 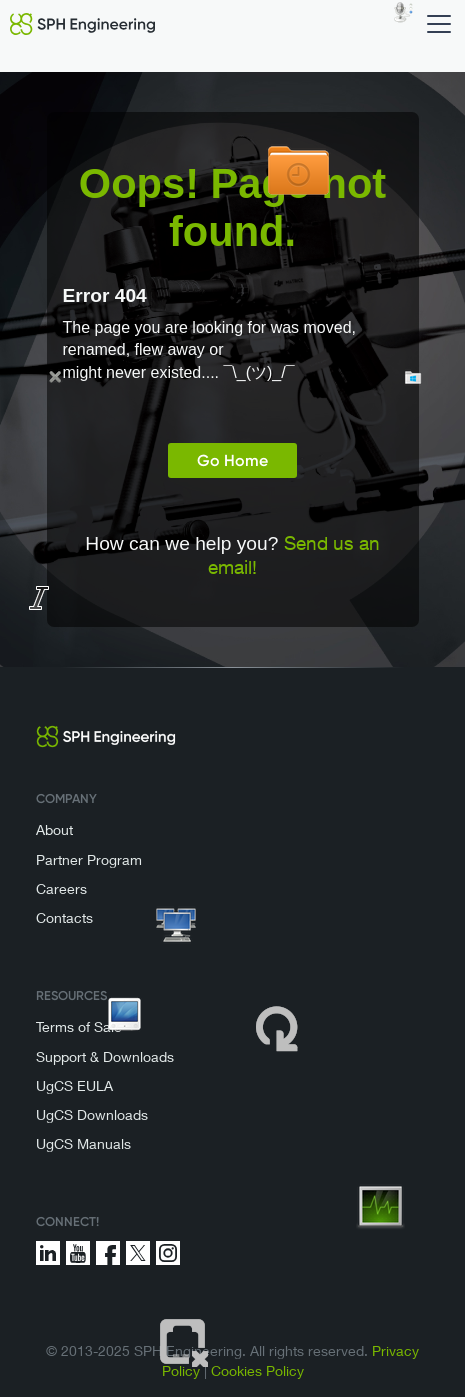 What do you see at coordinates (55, 377) in the screenshot?
I see `close the current window` at bounding box center [55, 377].